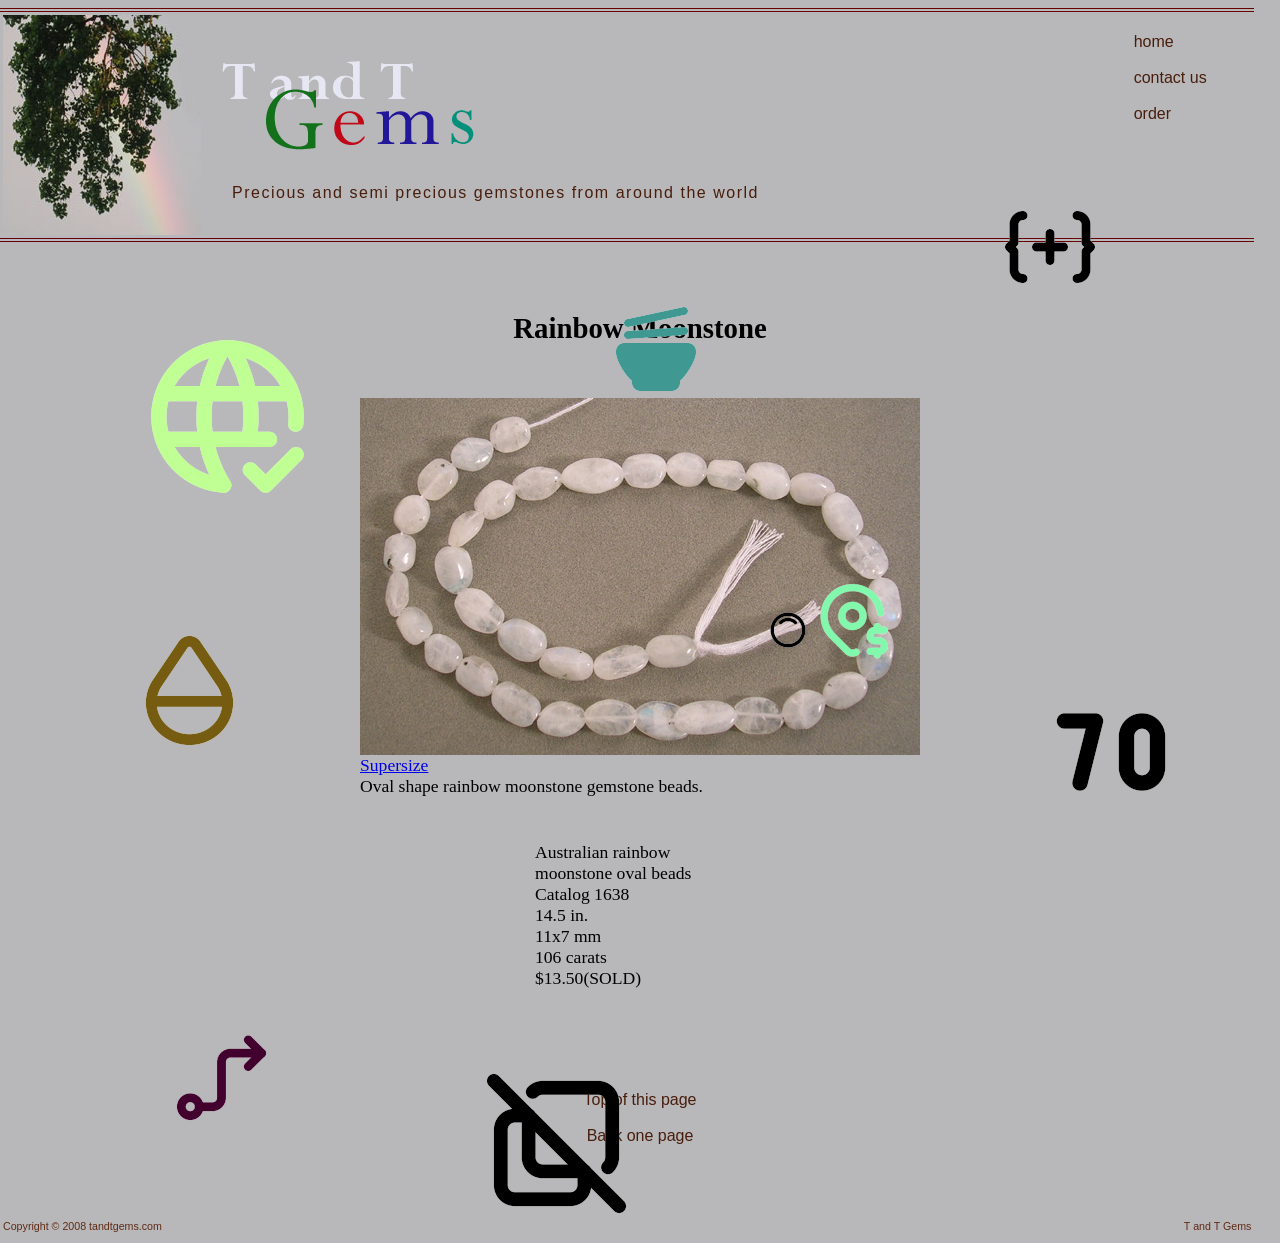 The width and height of the screenshot is (1280, 1243). What do you see at coordinates (1111, 752) in the screenshot?
I see `indicates a count or quantity of 70` at bounding box center [1111, 752].